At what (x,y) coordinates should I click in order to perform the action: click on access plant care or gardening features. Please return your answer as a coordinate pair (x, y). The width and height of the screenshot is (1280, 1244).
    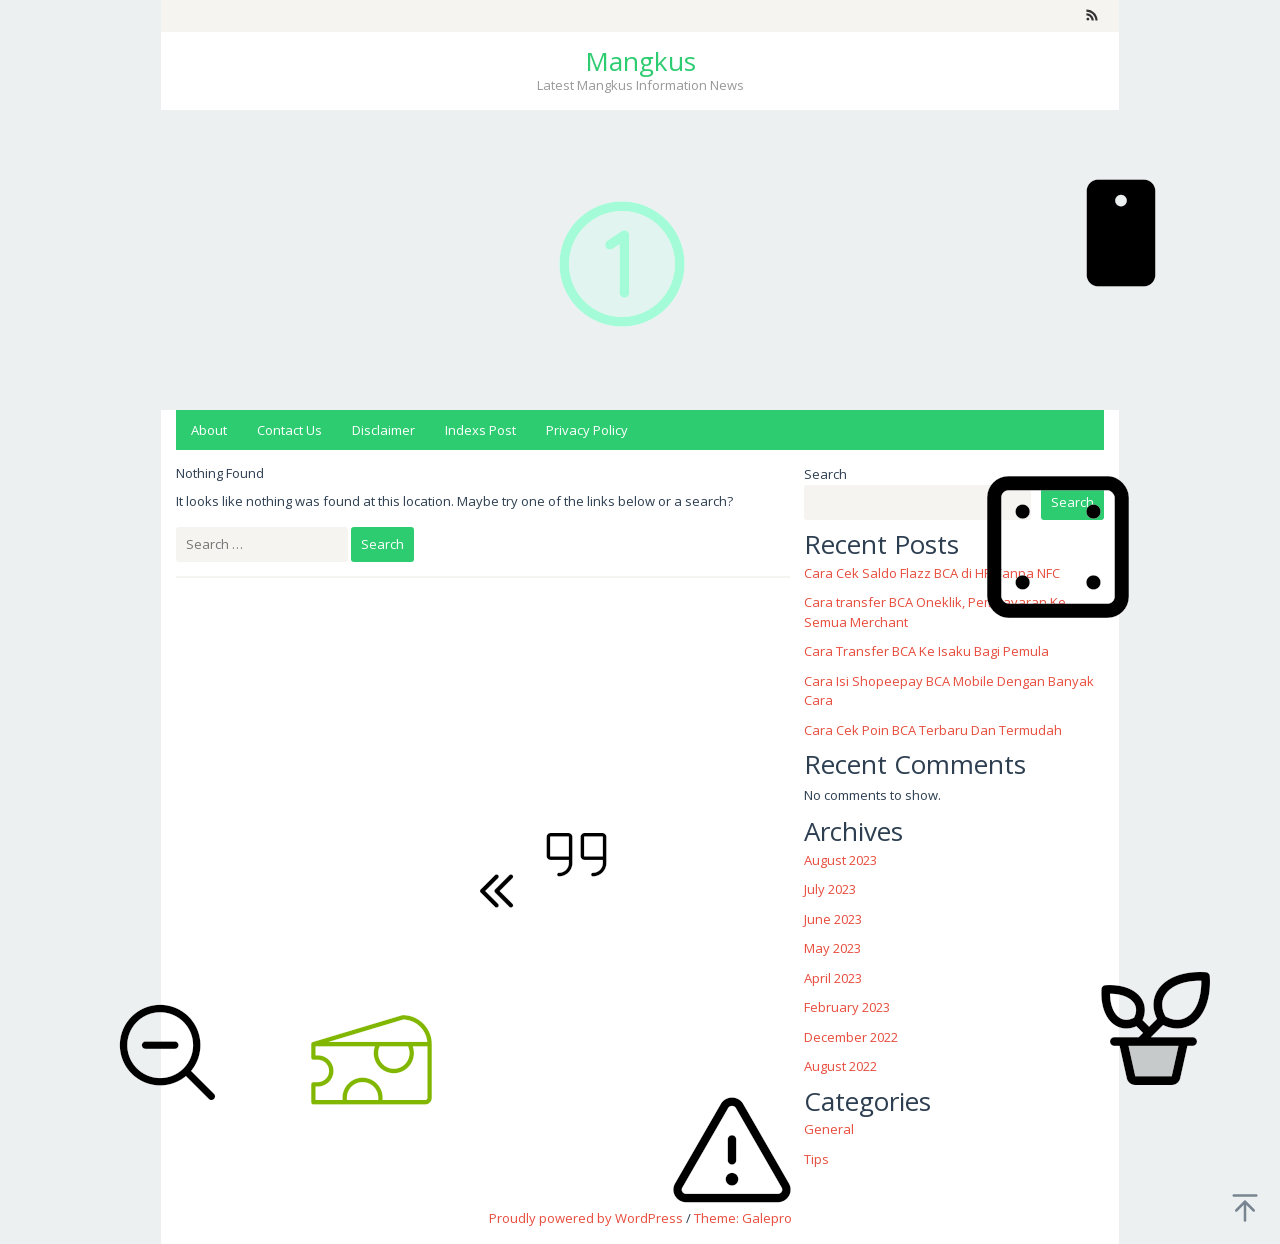
    Looking at the image, I should click on (1153, 1028).